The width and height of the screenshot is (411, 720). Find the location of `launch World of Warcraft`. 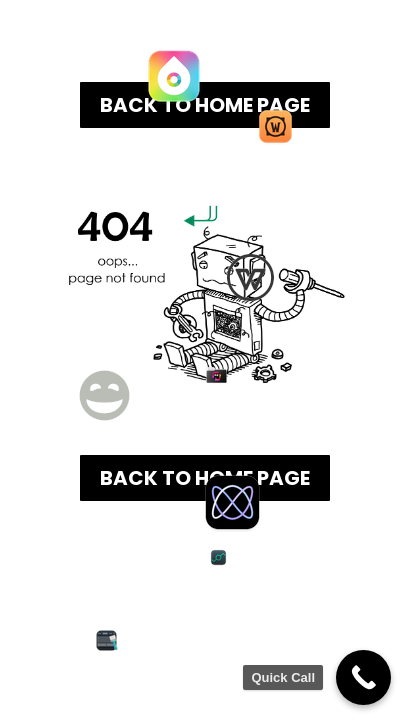

launch World of Warcraft is located at coordinates (275, 126).